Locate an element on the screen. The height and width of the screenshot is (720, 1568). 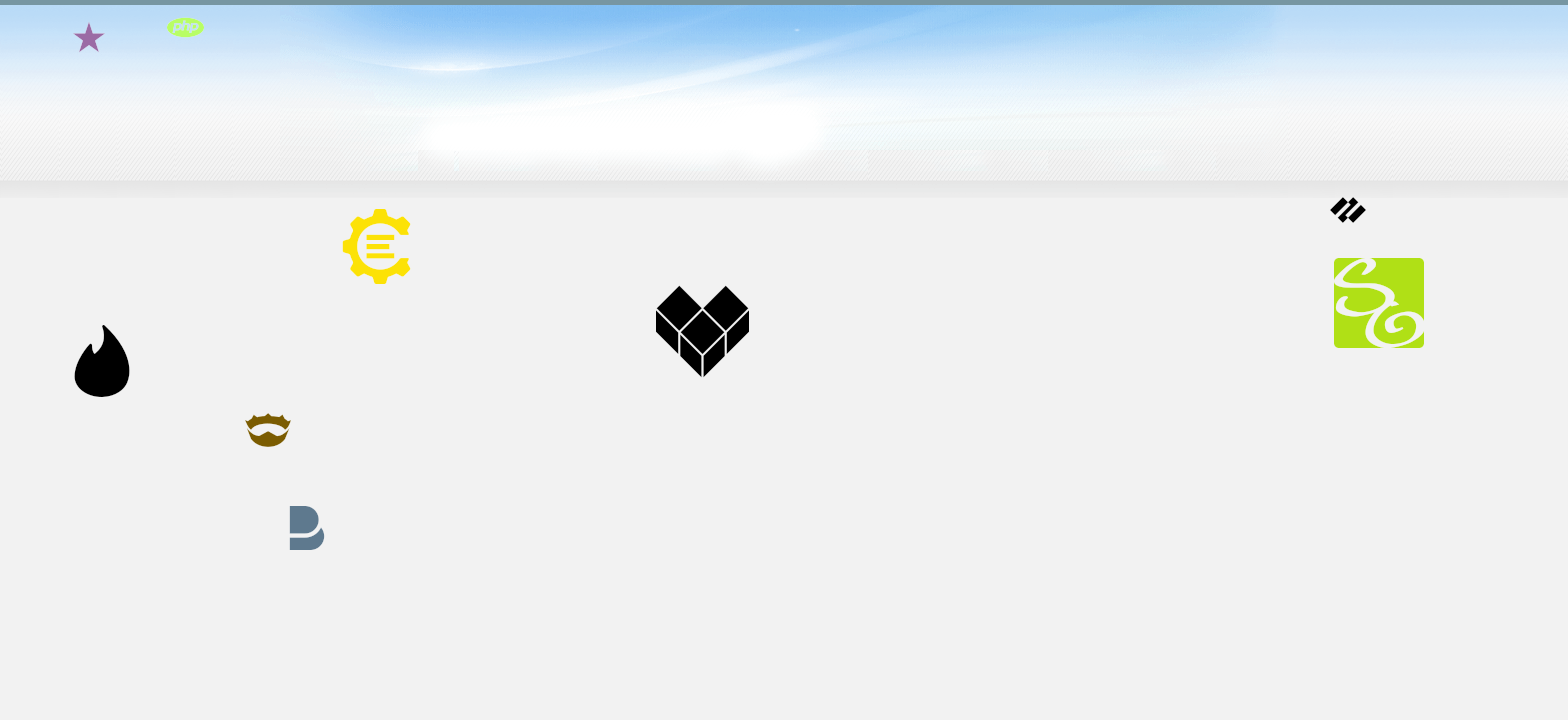
visit The Sounds Resource website is located at coordinates (1379, 303).